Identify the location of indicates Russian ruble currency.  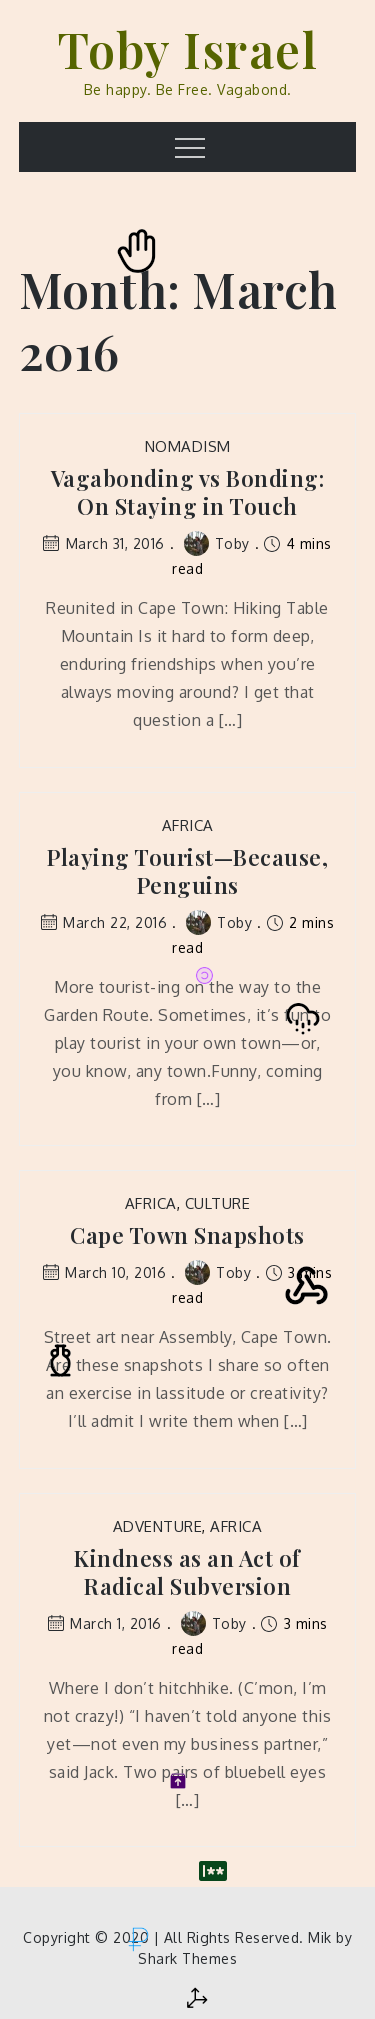
(138, 1939).